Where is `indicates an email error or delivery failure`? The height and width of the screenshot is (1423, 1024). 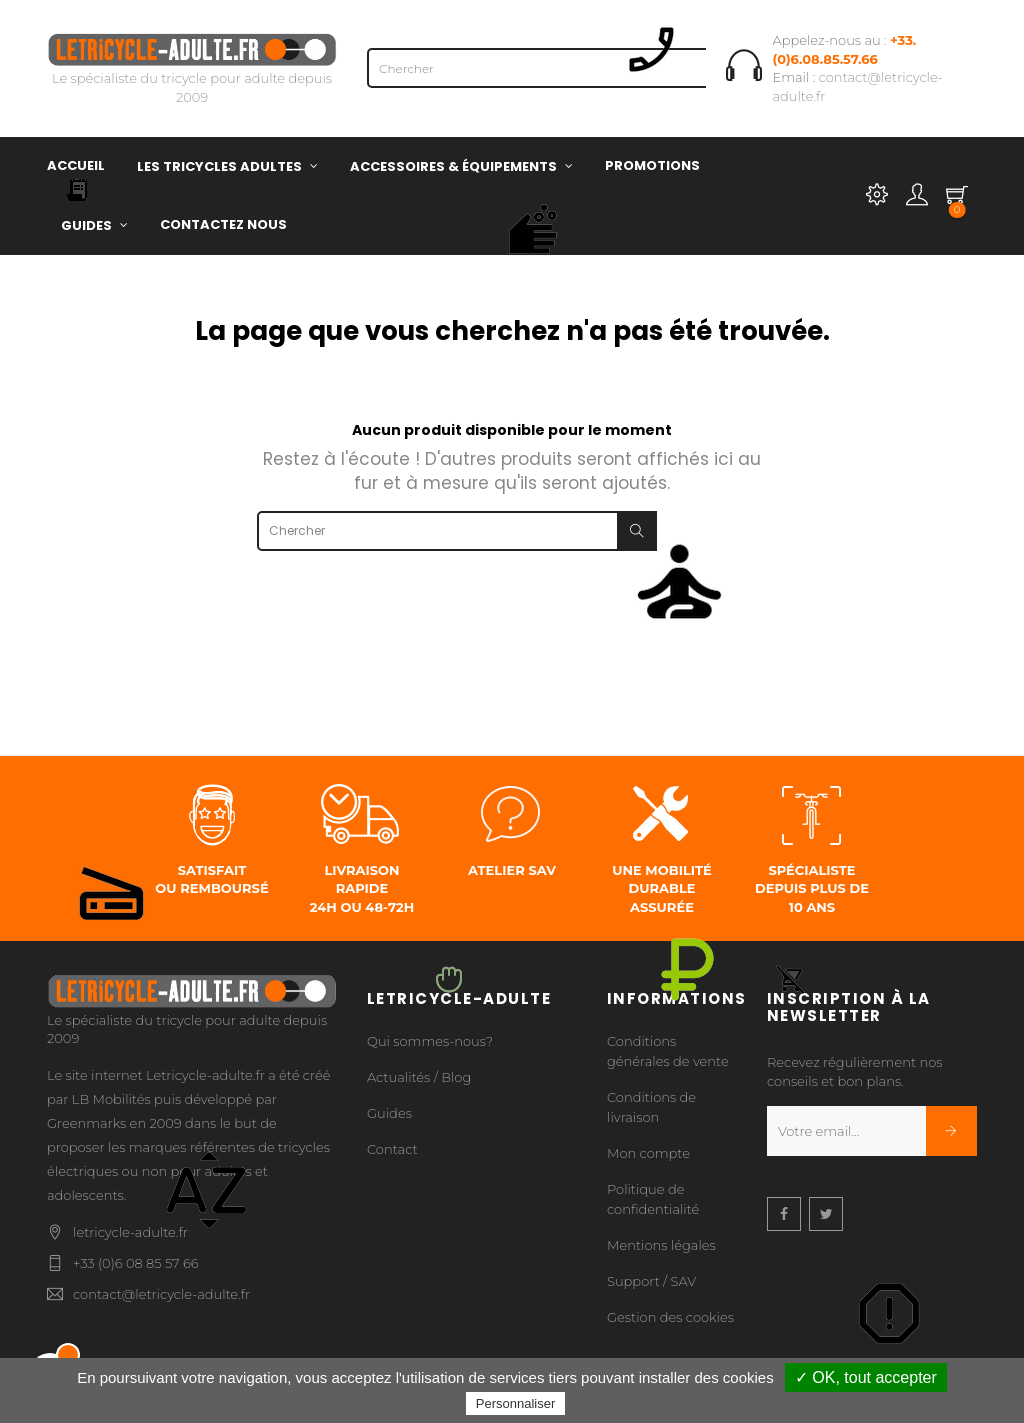 indicates an email error or delivery failure is located at coordinates (889, 1313).